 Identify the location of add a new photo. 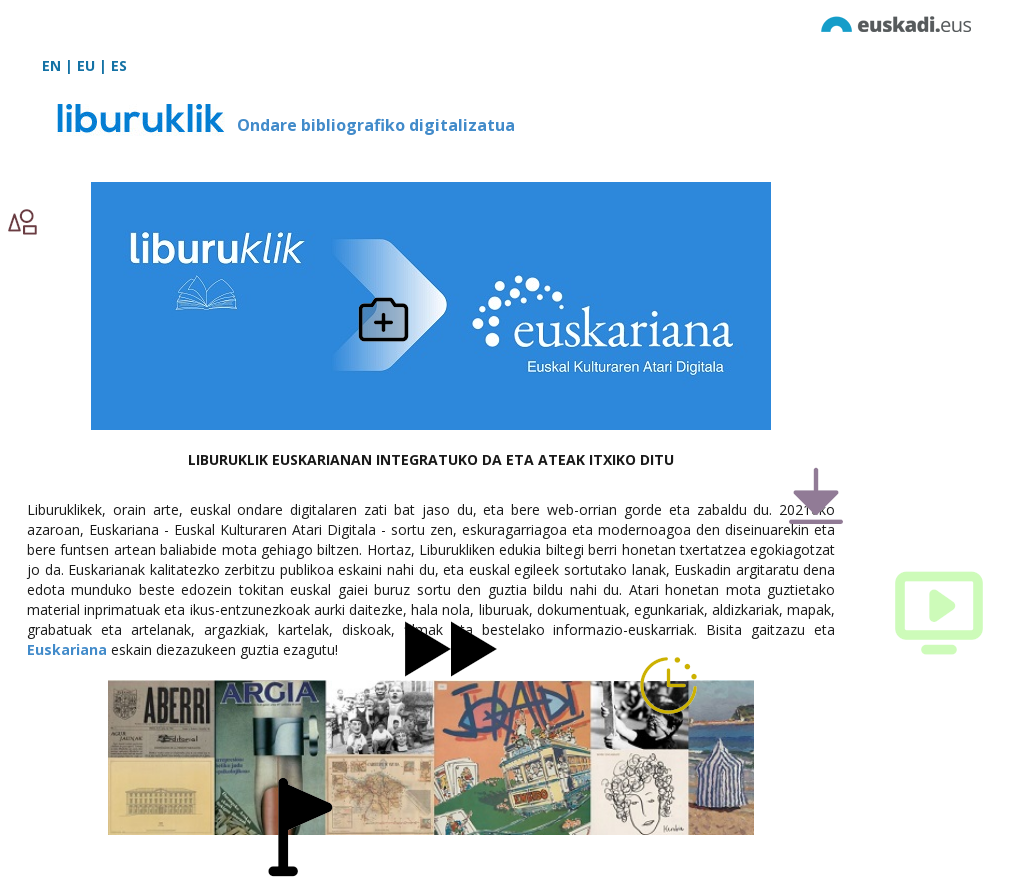
(383, 320).